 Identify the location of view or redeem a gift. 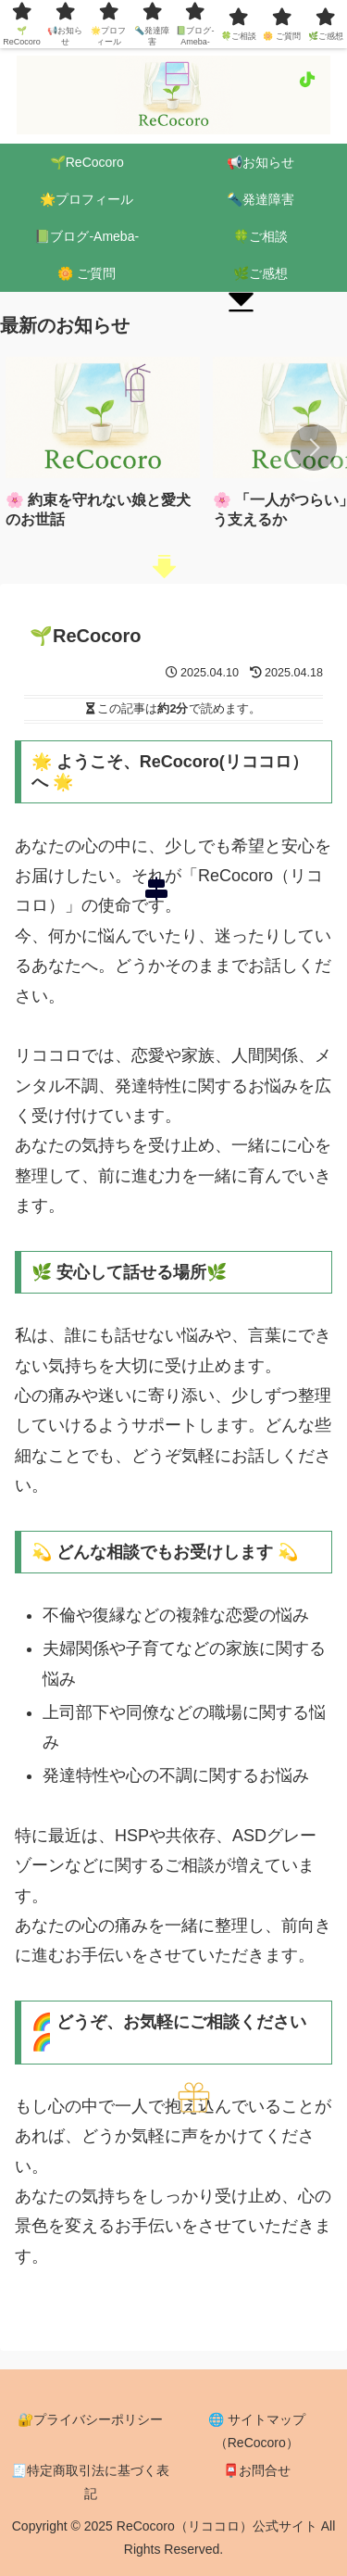
(193, 2099).